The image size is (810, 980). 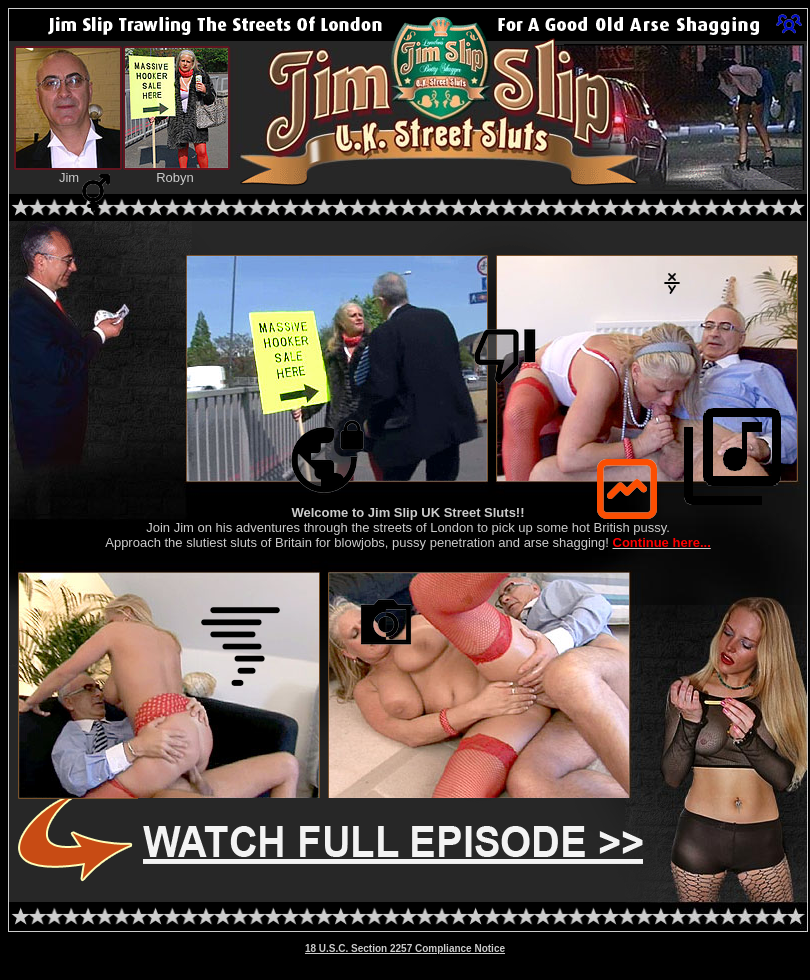 What do you see at coordinates (386, 622) in the screenshot?
I see `apply black and white filter to photo` at bounding box center [386, 622].